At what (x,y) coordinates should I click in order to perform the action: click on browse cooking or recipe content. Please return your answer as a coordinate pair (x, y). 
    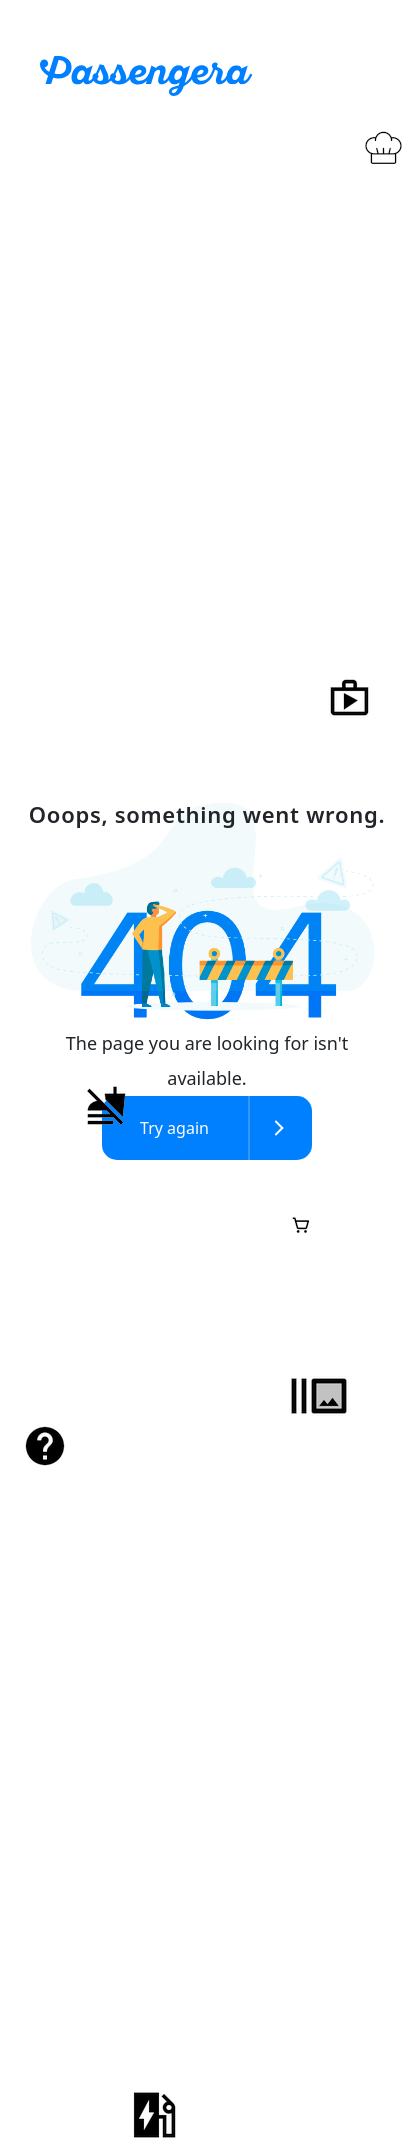
    Looking at the image, I should click on (383, 148).